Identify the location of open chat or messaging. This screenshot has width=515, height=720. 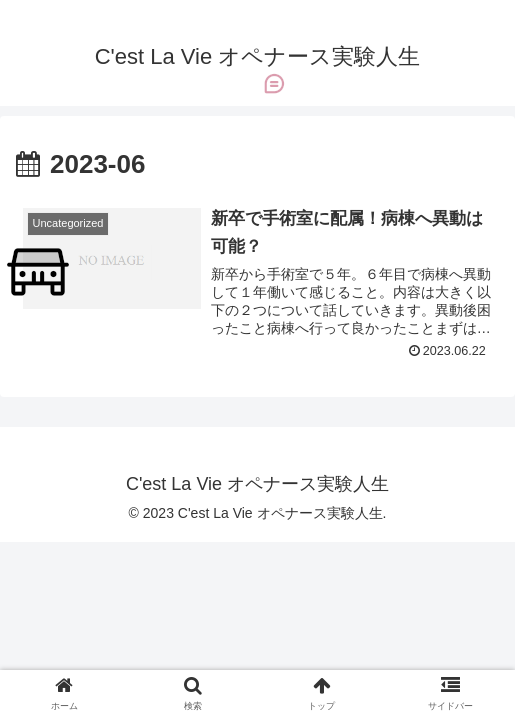
(274, 84).